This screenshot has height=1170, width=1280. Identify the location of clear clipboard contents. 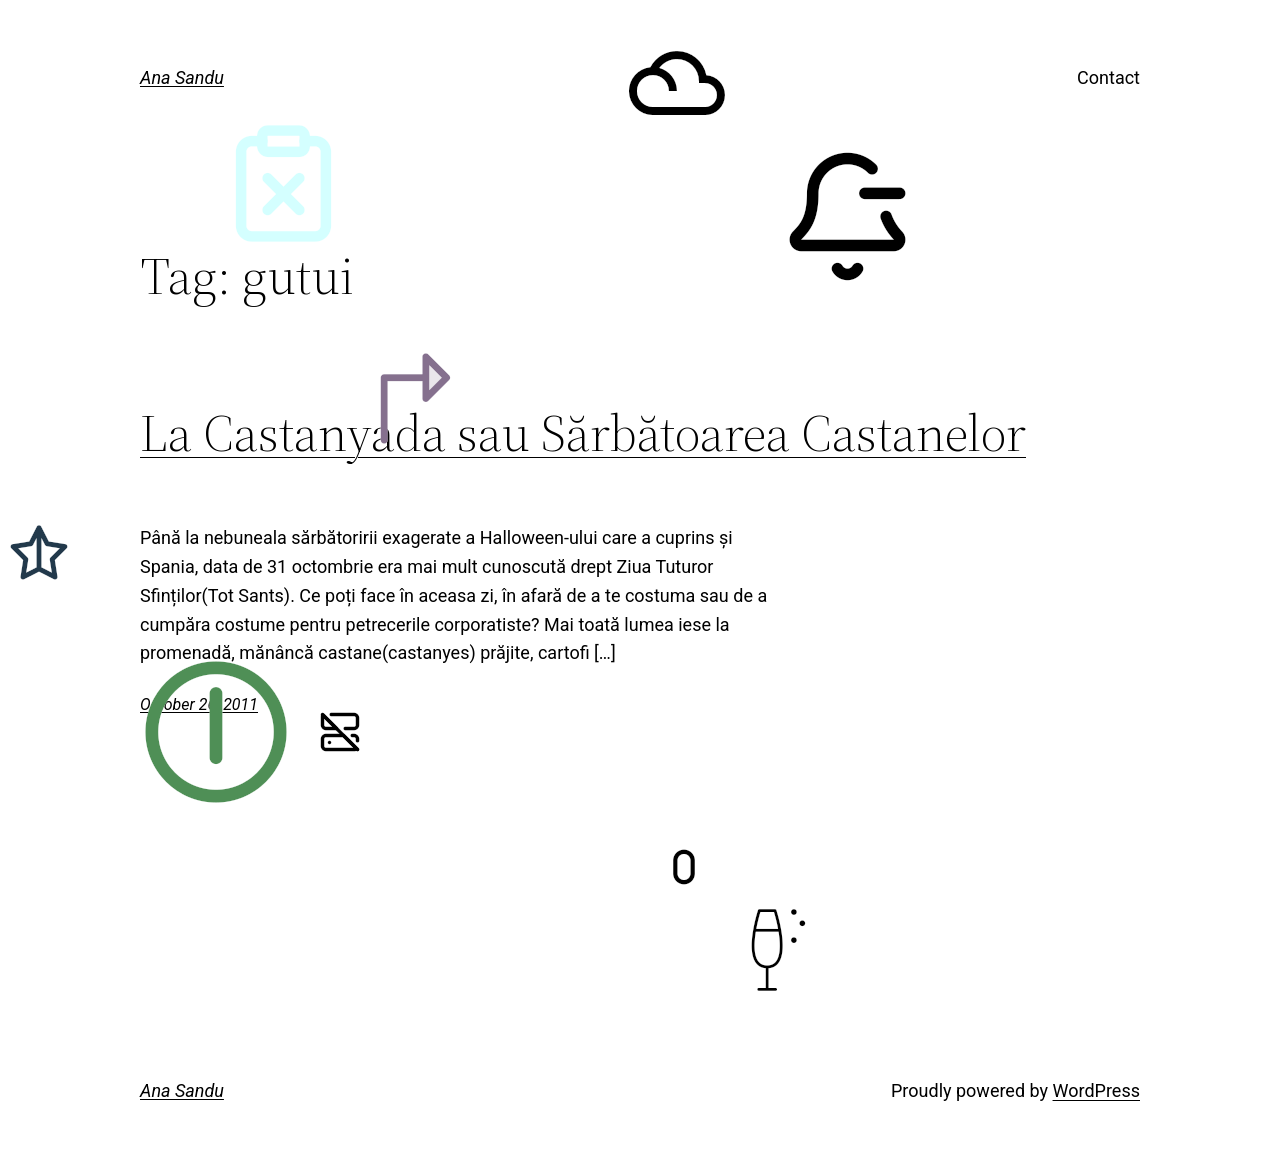
(283, 183).